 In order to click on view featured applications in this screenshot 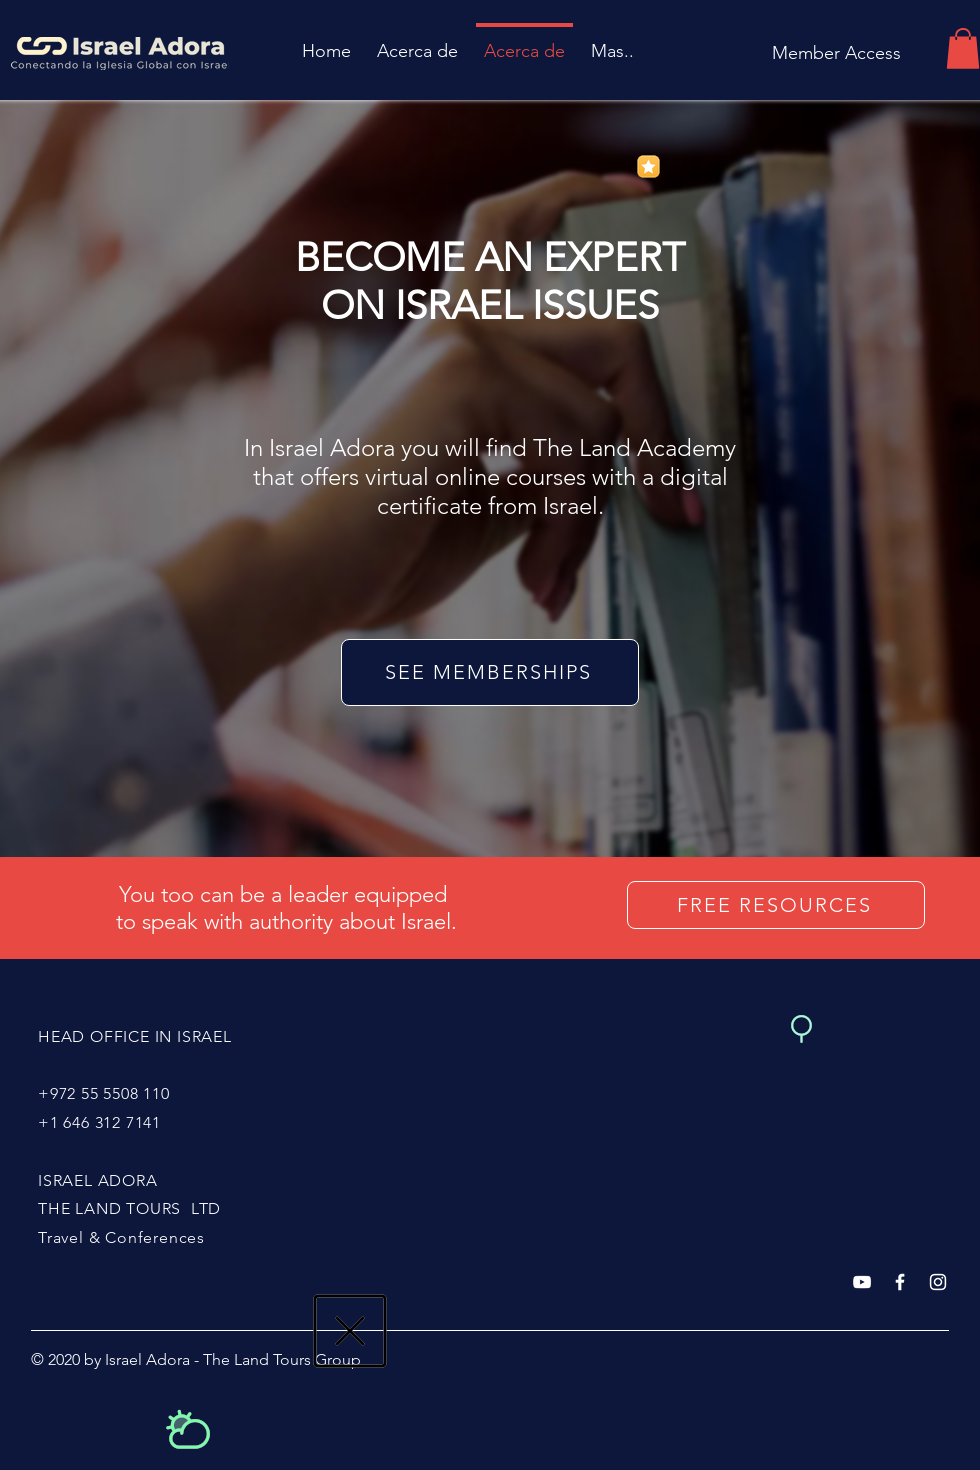, I will do `click(648, 166)`.